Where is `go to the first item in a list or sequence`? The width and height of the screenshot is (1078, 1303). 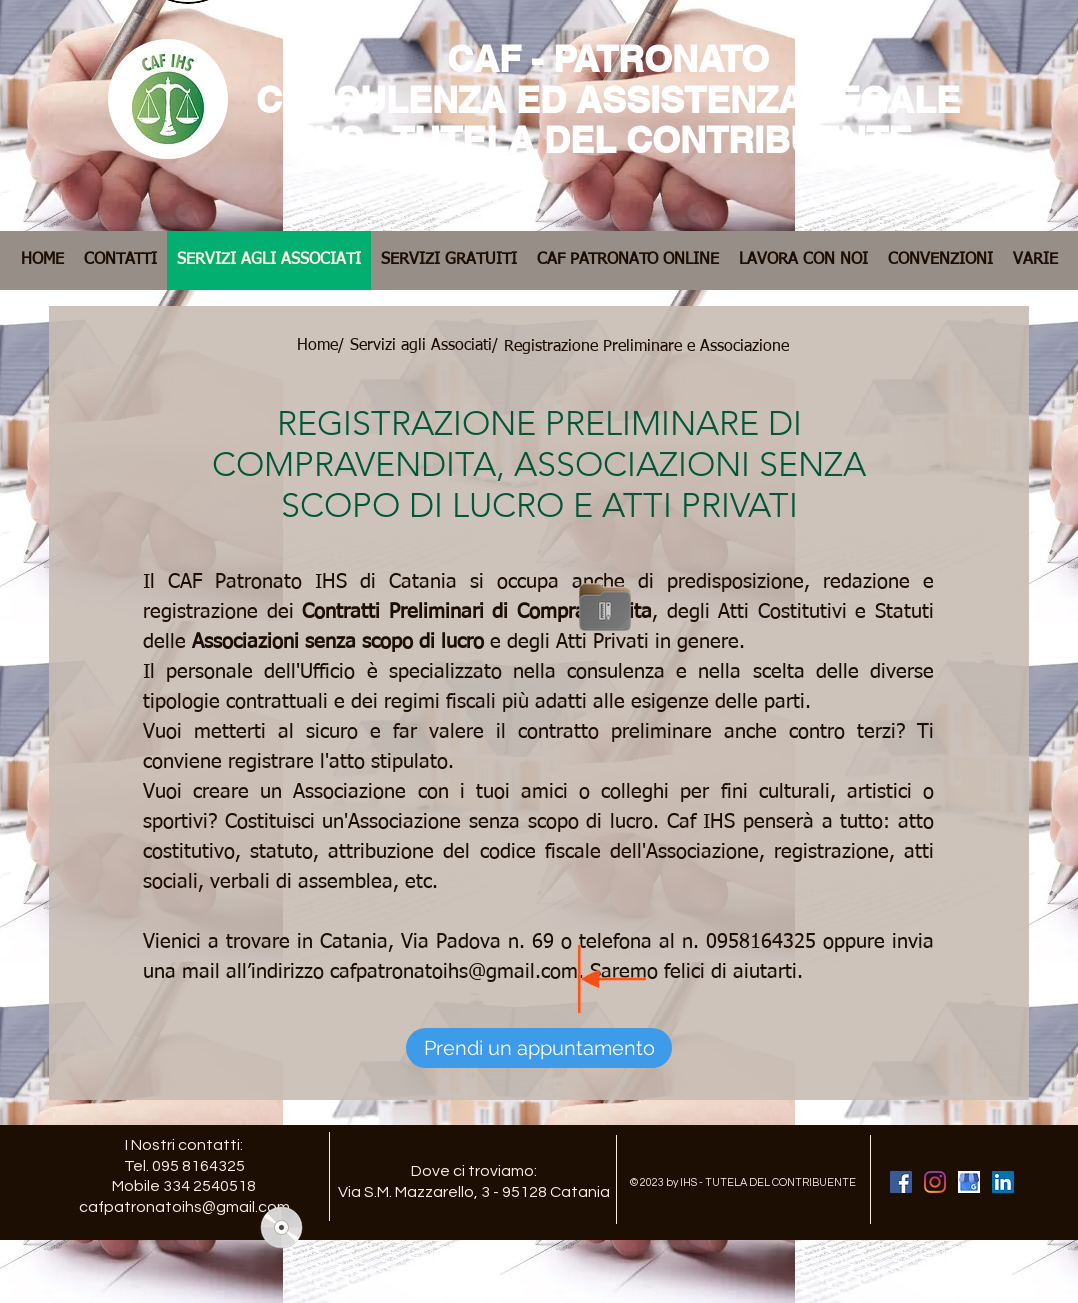 go to the first item in a list or sequence is located at coordinates (612, 979).